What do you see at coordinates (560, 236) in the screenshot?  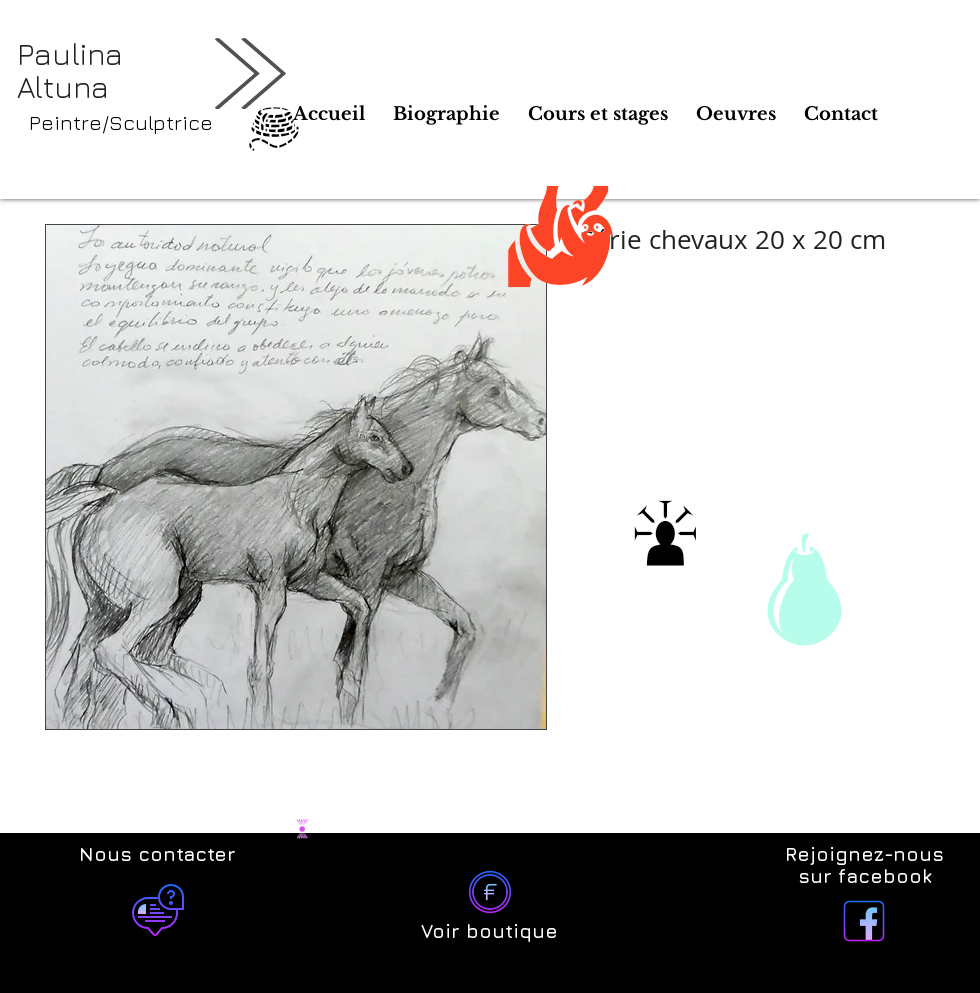 I see `sloth character or mascot icon` at bounding box center [560, 236].